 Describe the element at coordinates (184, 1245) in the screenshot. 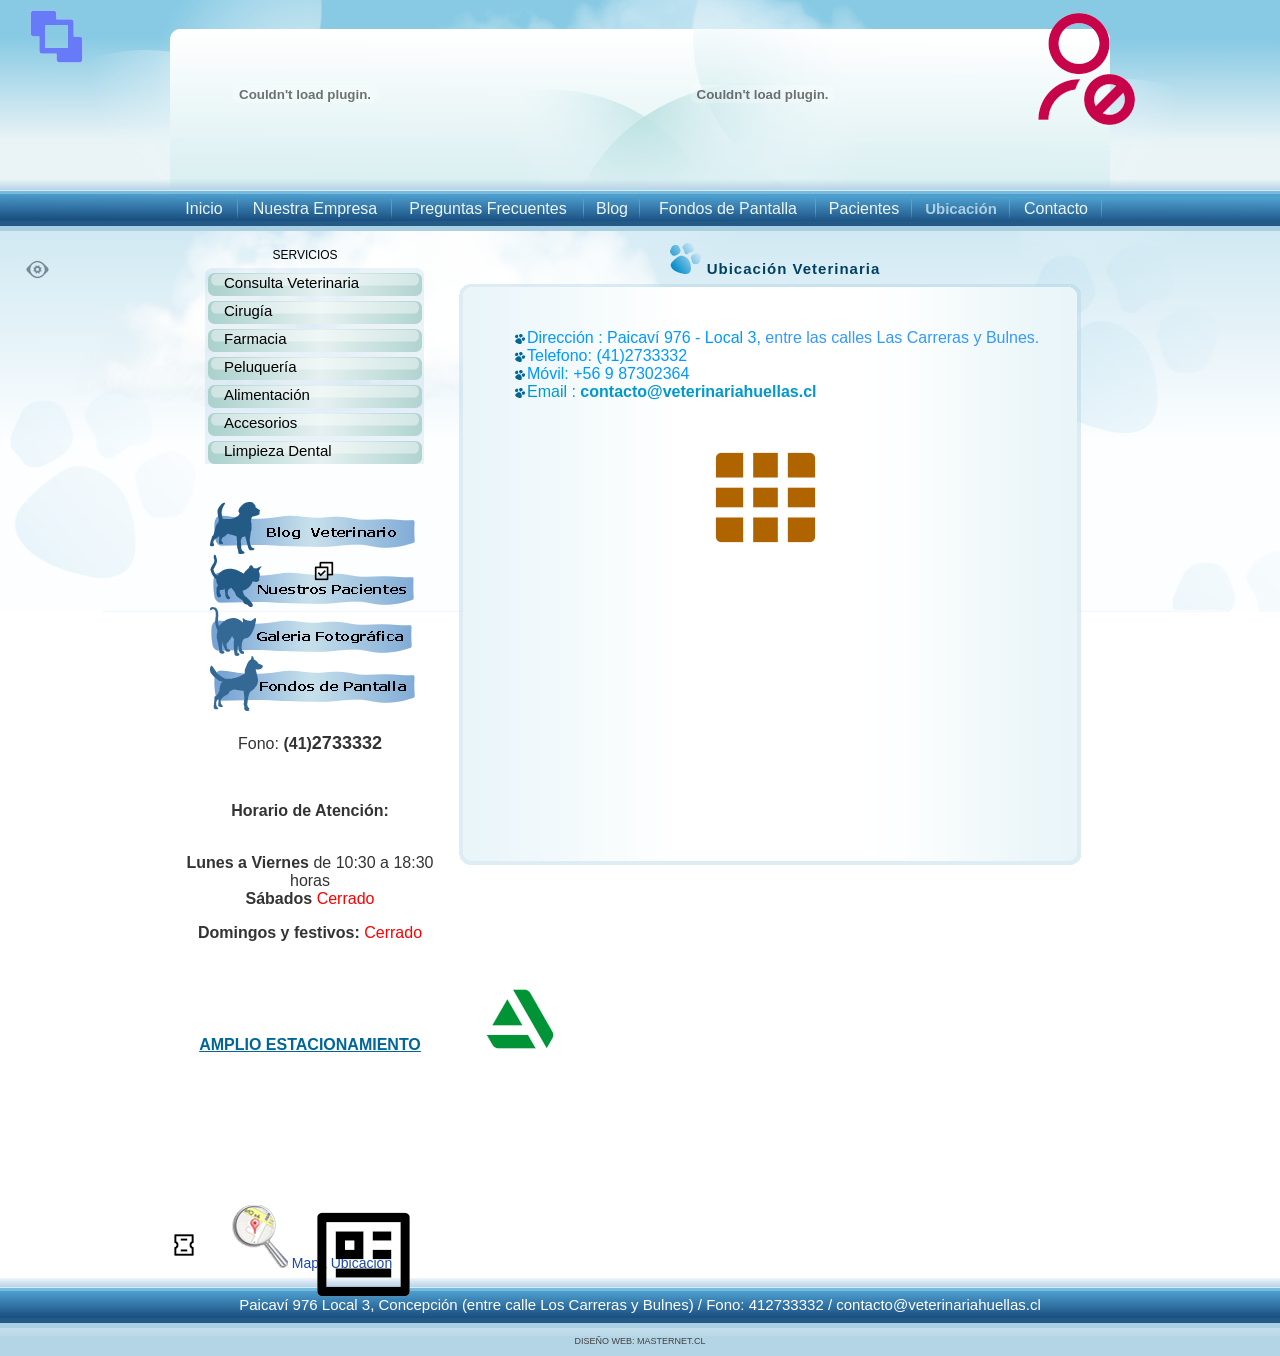

I see `view available coupons or discounts` at that location.